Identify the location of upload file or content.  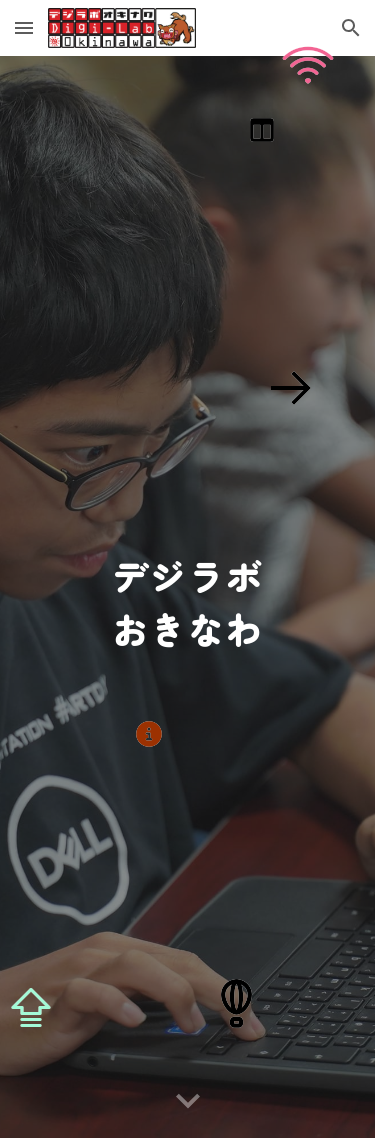
(31, 1009).